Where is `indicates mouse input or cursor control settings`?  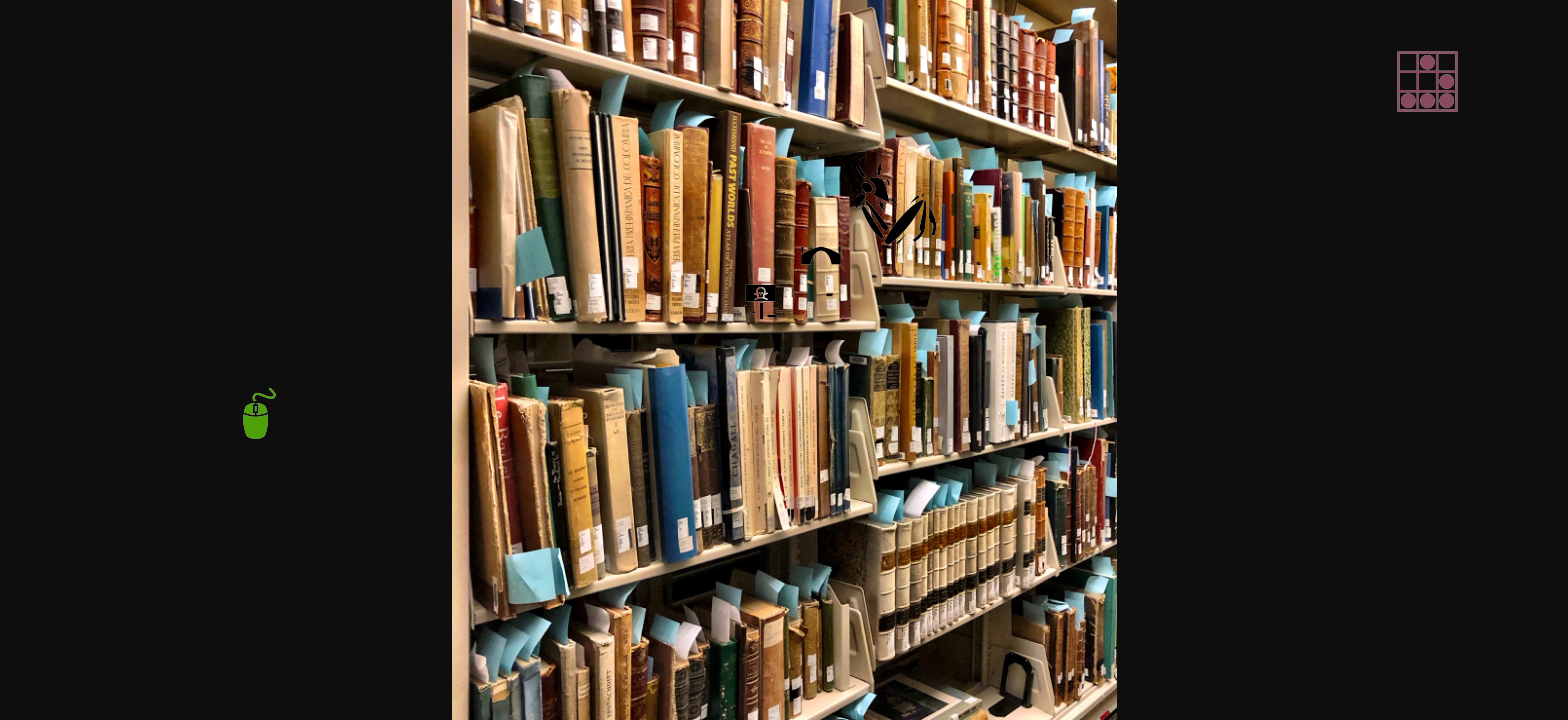
indicates mouse input or cursor control settings is located at coordinates (258, 414).